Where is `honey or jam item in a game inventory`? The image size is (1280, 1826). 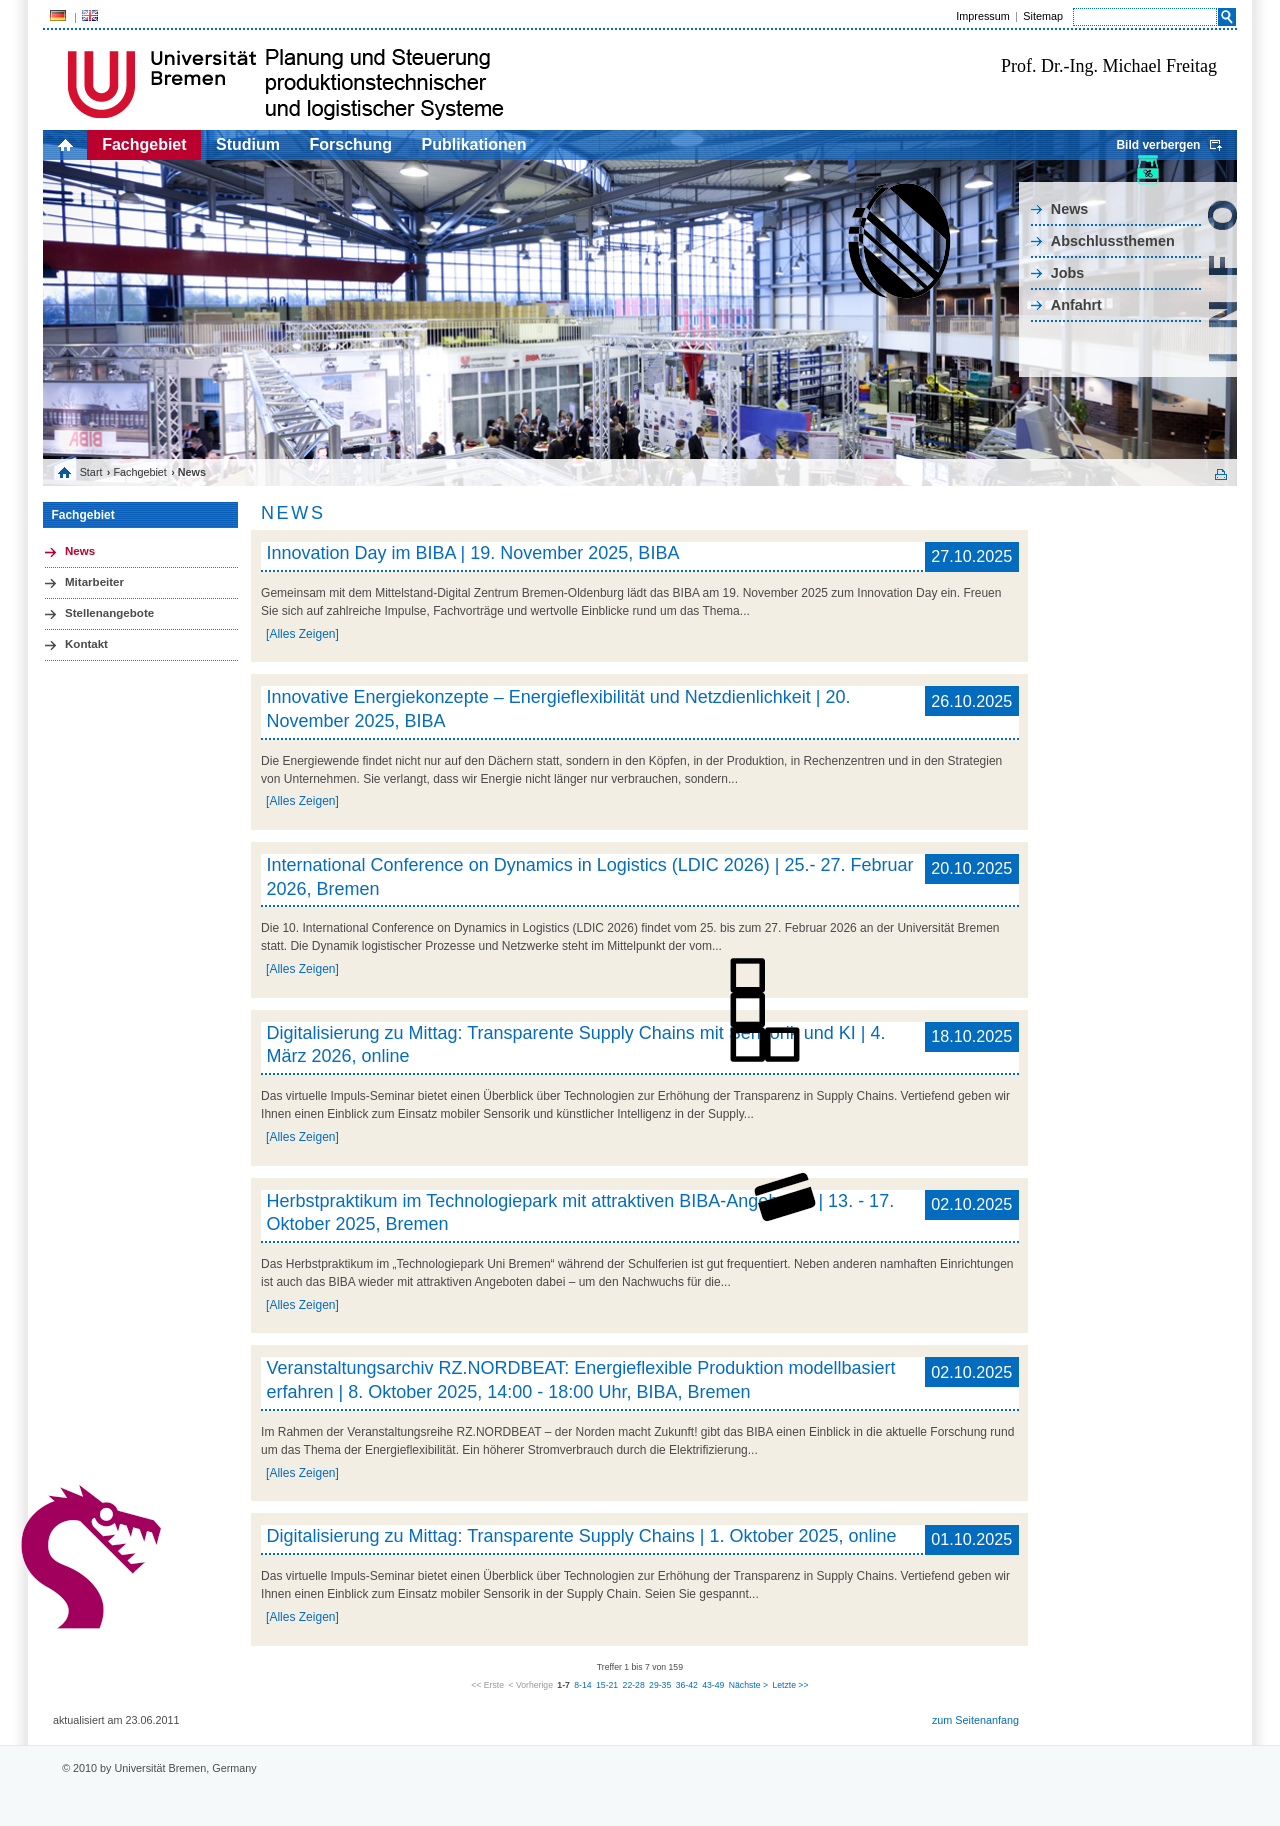
honey or jam item in a game inventory is located at coordinates (1148, 170).